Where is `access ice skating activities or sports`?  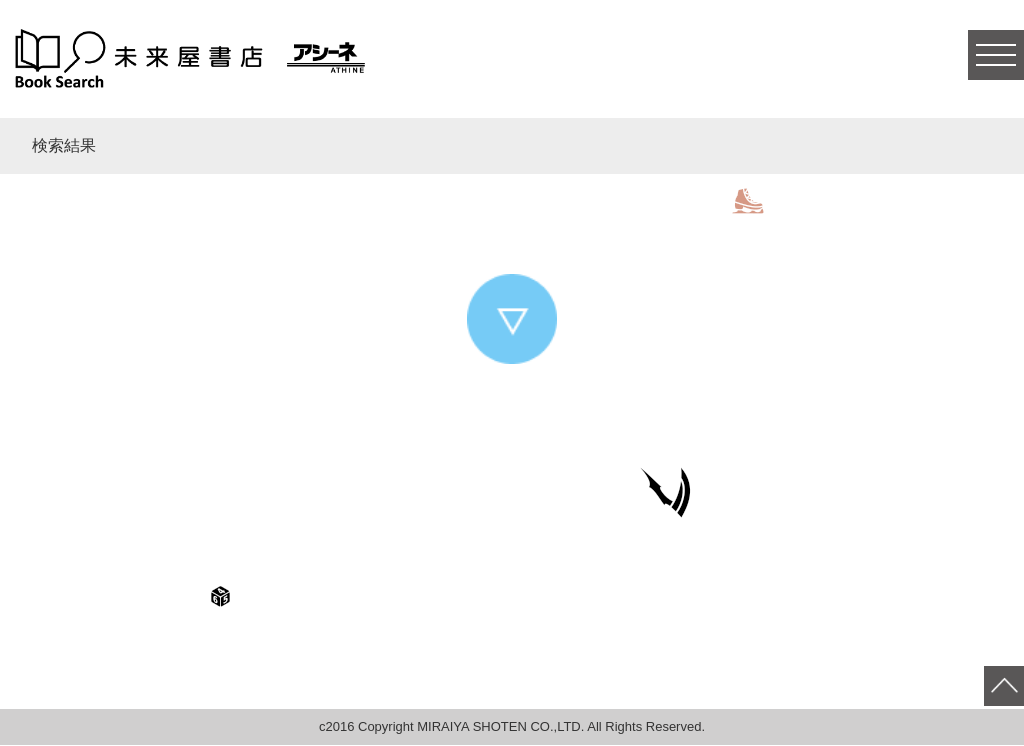
access ice skating activities or sports is located at coordinates (748, 201).